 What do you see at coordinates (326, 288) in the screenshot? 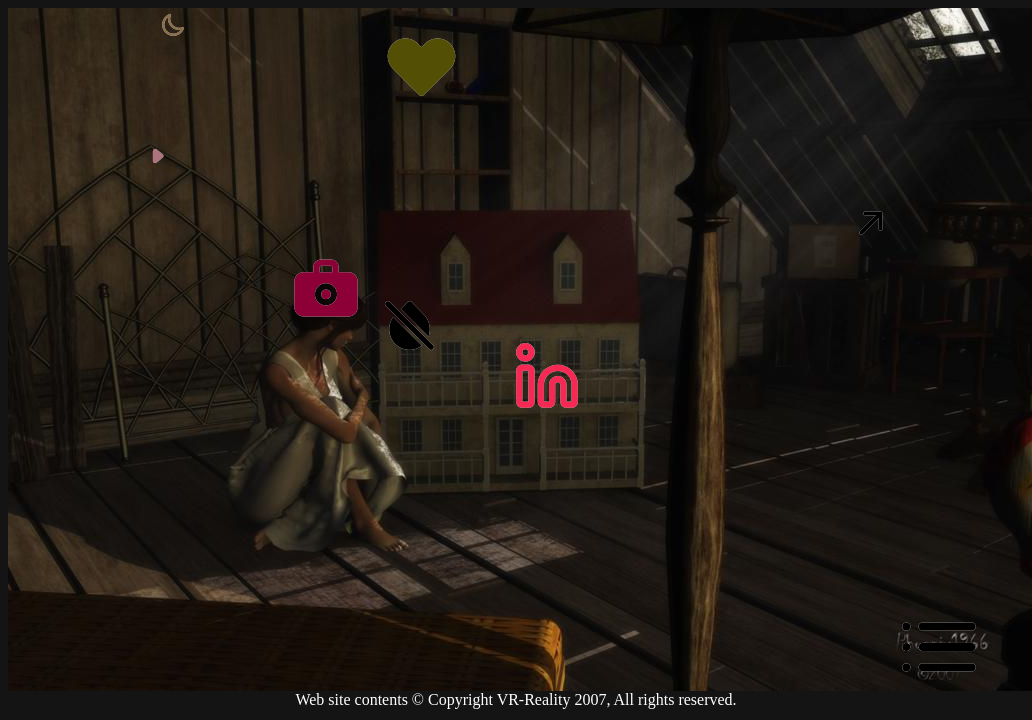
I see `take a photo` at bounding box center [326, 288].